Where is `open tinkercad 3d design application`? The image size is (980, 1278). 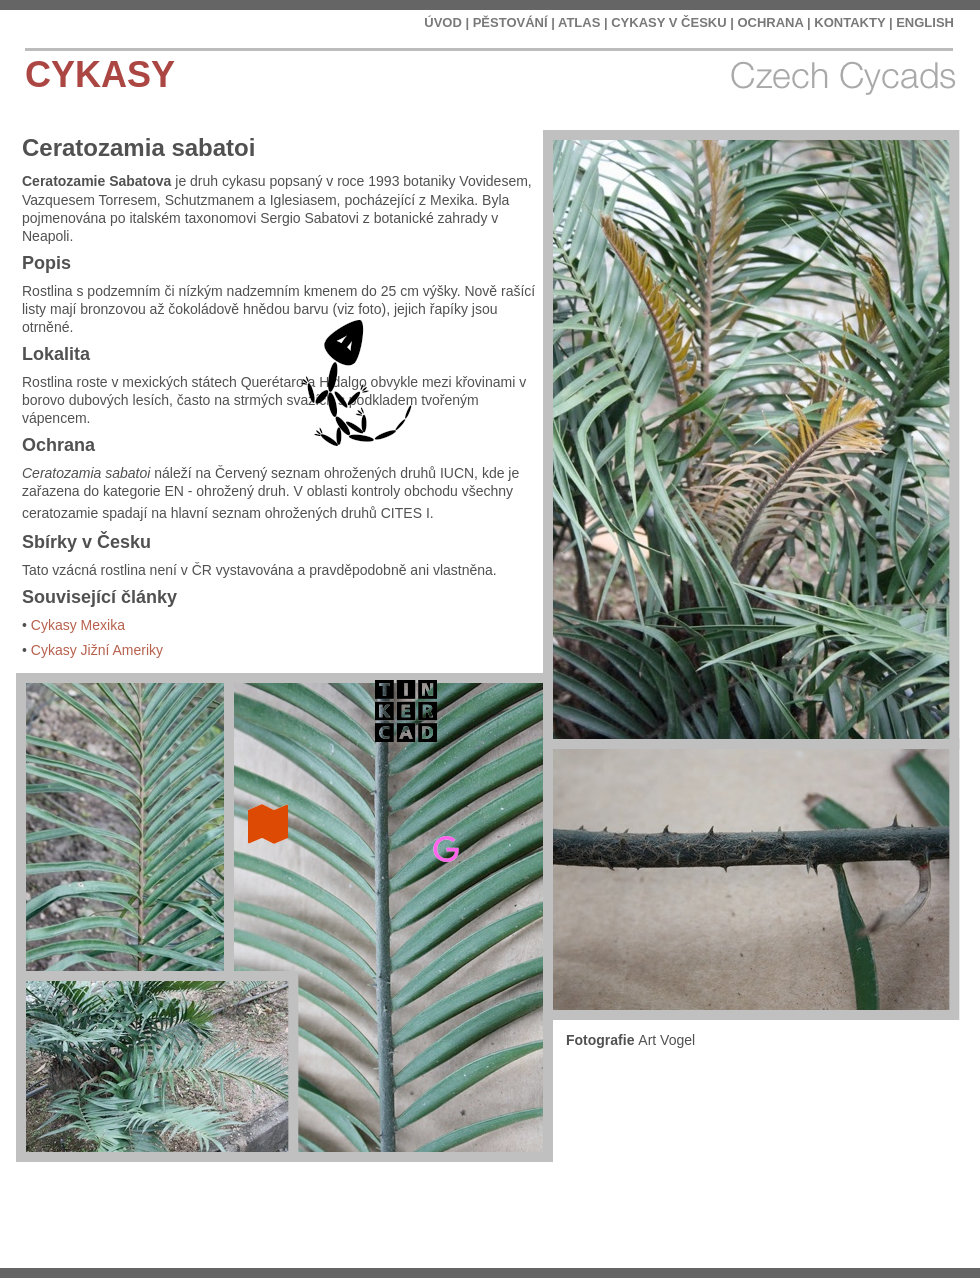 open tinkercad 3d design application is located at coordinates (406, 711).